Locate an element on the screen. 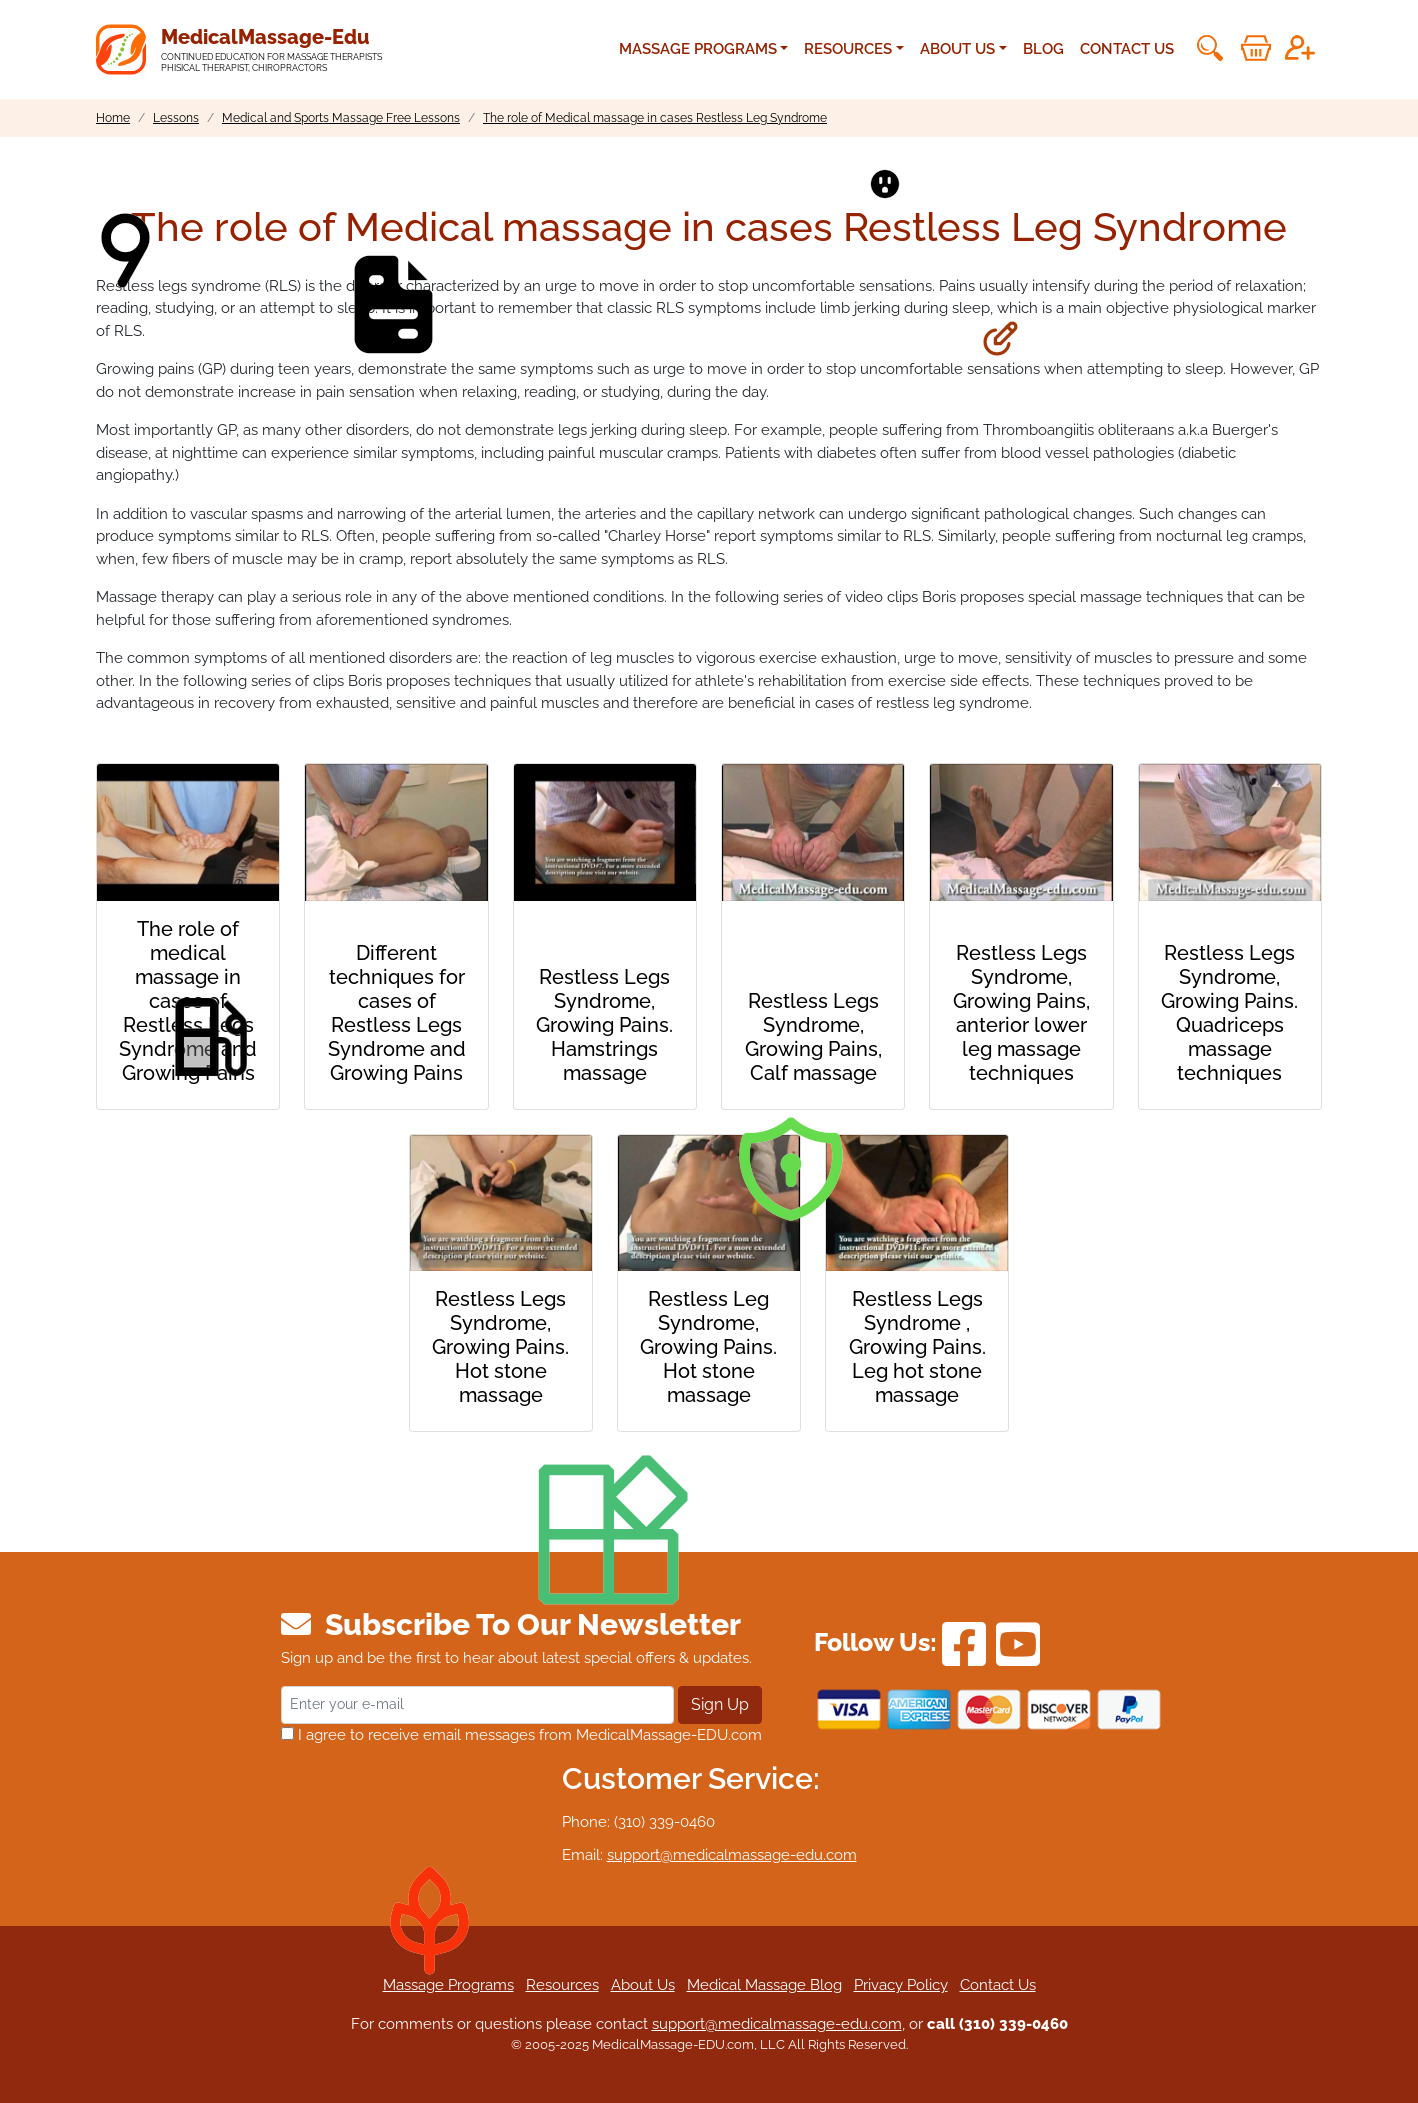 The height and width of the screenshot is (2103, 1418). indicates the number nine in a list or sequence is located at coordinates (125, 250).